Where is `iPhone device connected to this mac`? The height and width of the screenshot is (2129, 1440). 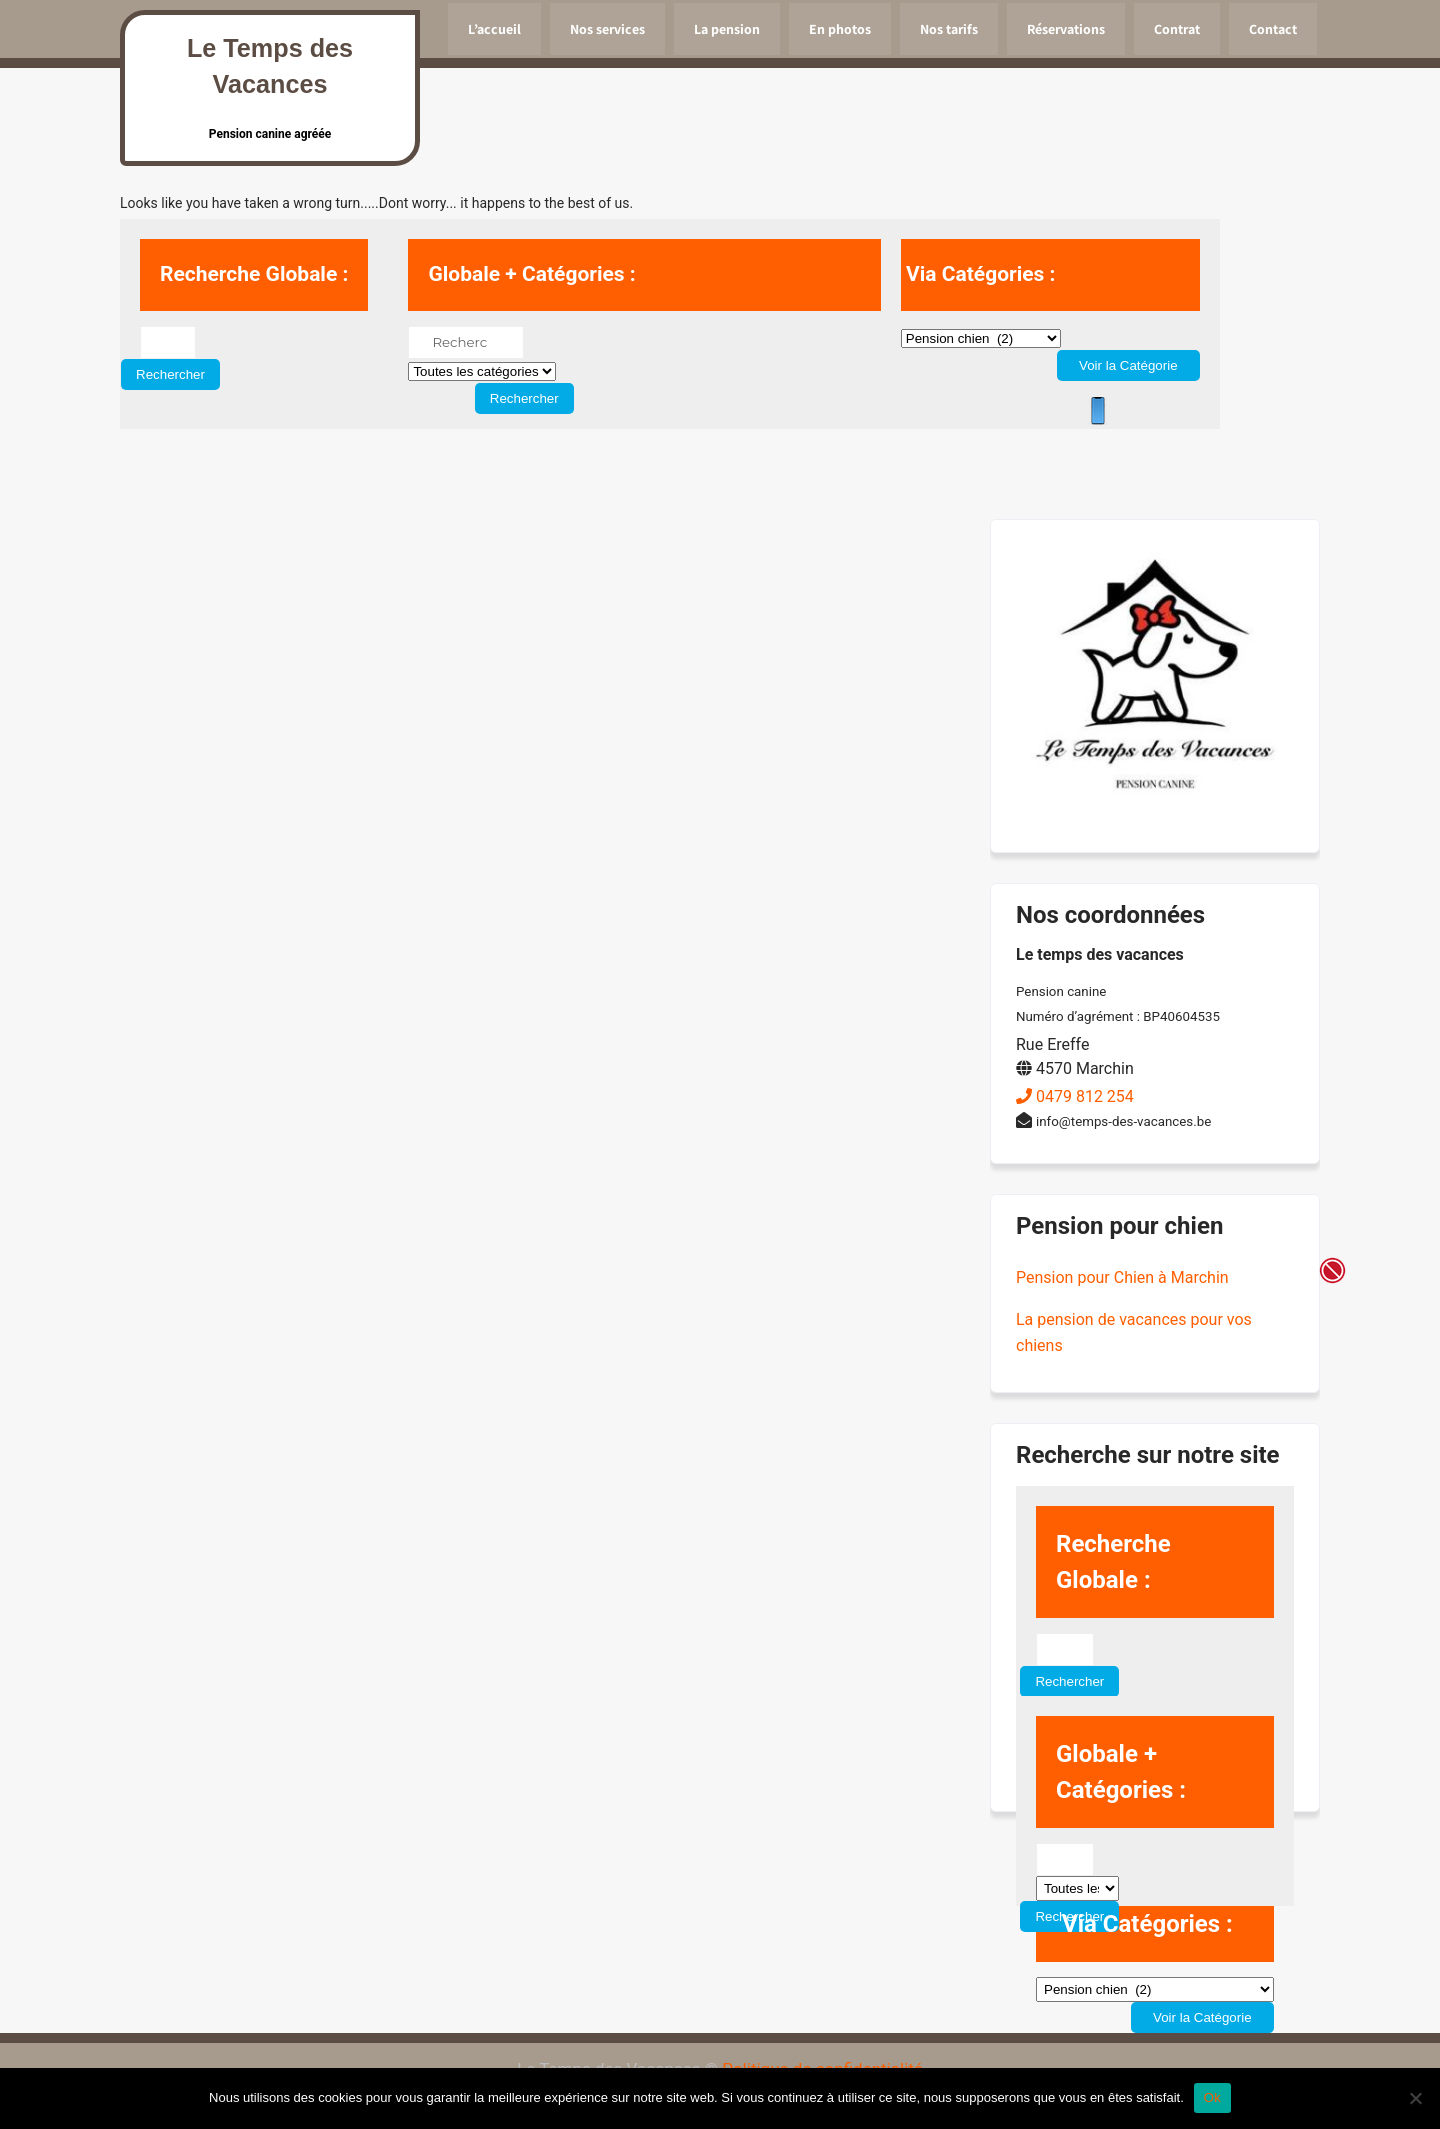
iPhone device connected to this mac is located at coordinates (1098, 411).